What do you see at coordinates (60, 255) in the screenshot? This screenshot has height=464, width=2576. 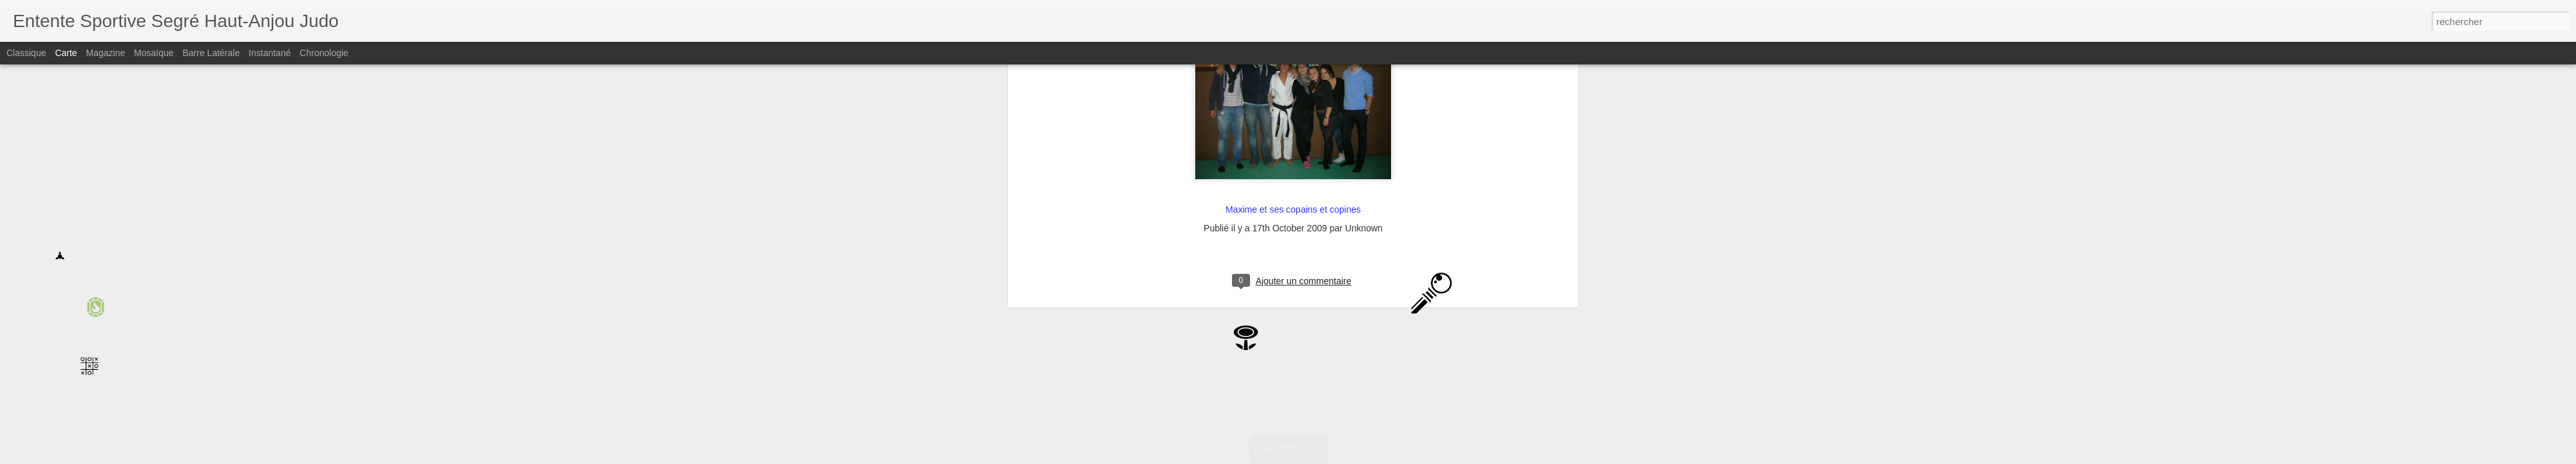 I see `indicates player has reached level three` at bounding box center [60, 255].